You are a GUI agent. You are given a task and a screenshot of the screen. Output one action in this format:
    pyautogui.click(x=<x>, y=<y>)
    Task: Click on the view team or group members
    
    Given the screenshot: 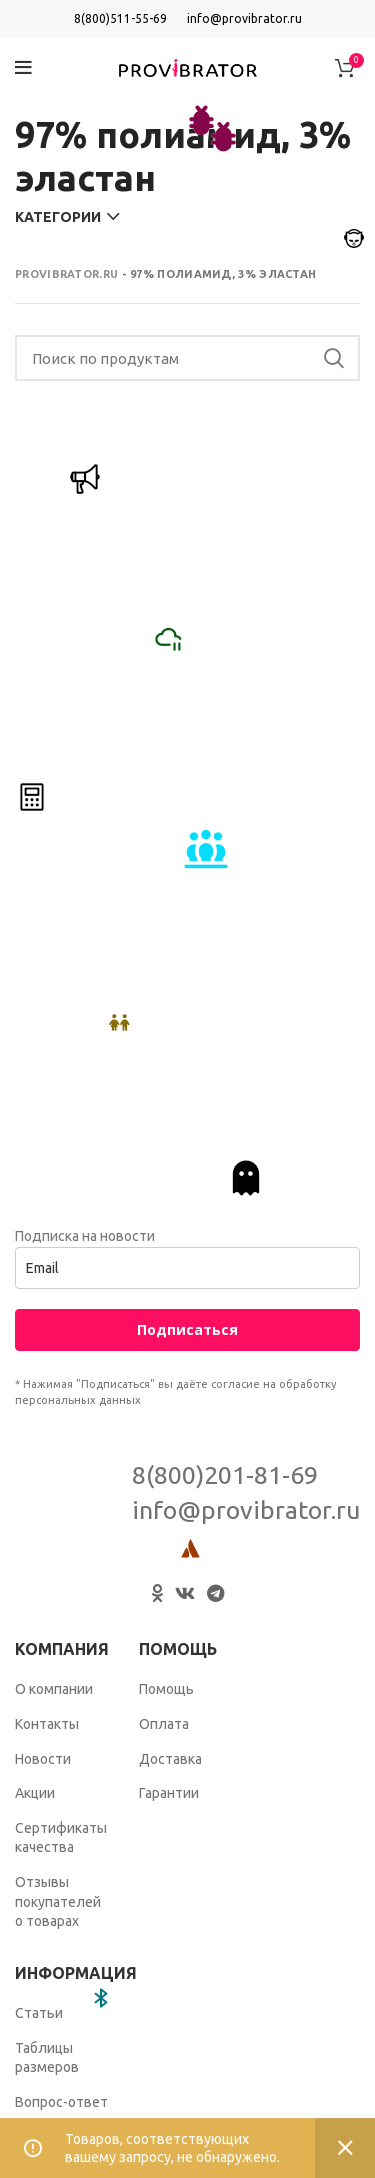 What is the action you would take?
    pyautogui.click(x=206, y=849)
    